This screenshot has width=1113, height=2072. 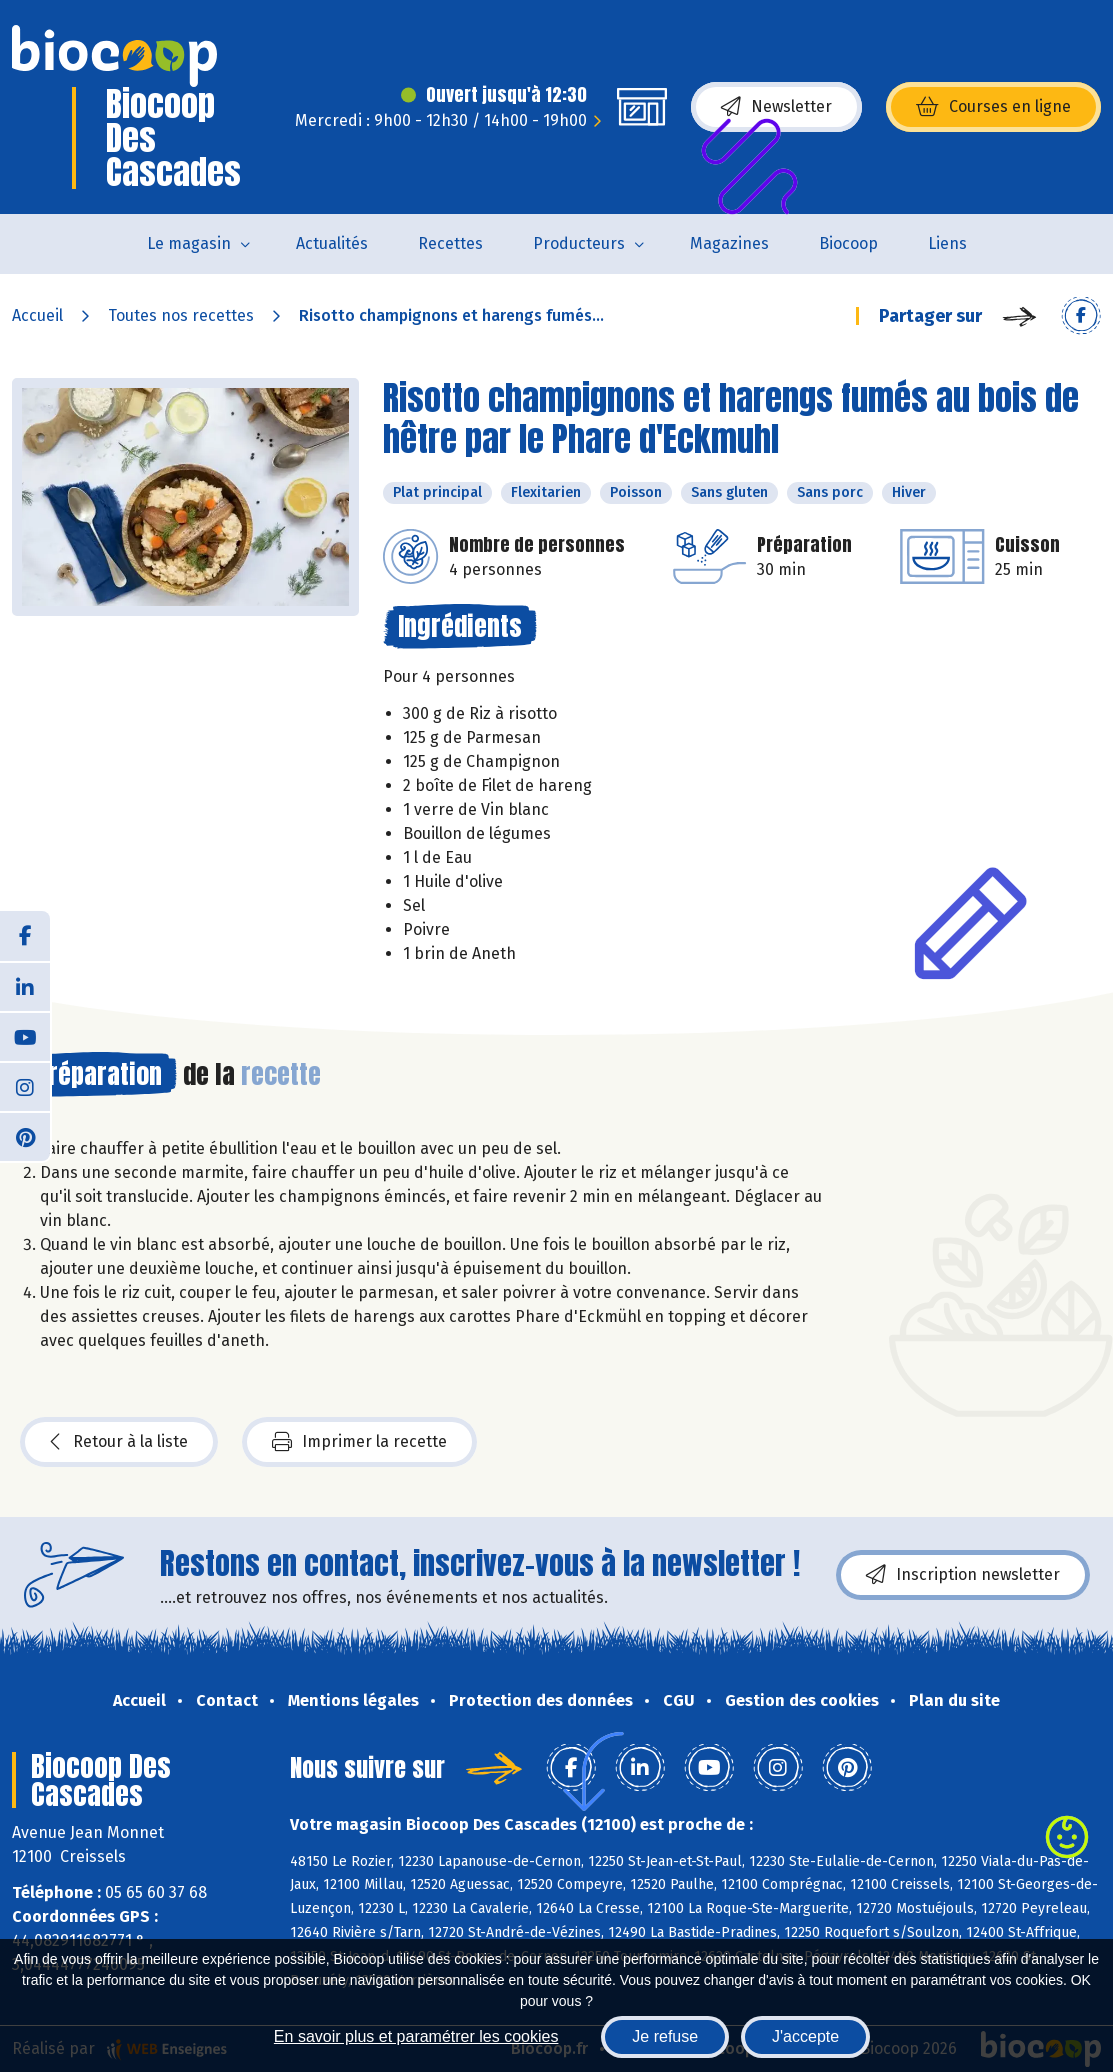 What do you see at coordinates (1067, 1837) in the screenshot?
I see `access baby or child-related settings` at bounding box center [1067, 1837].